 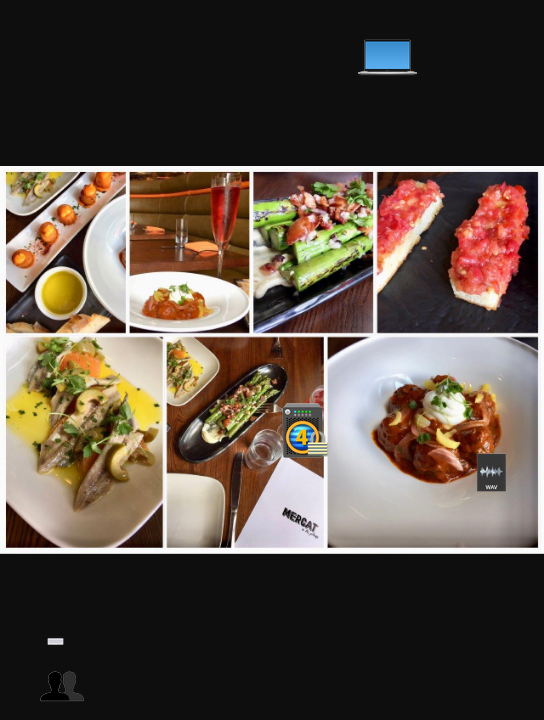 I want to click on connect a bluetooth keyboard, so click(x=55, y=641).